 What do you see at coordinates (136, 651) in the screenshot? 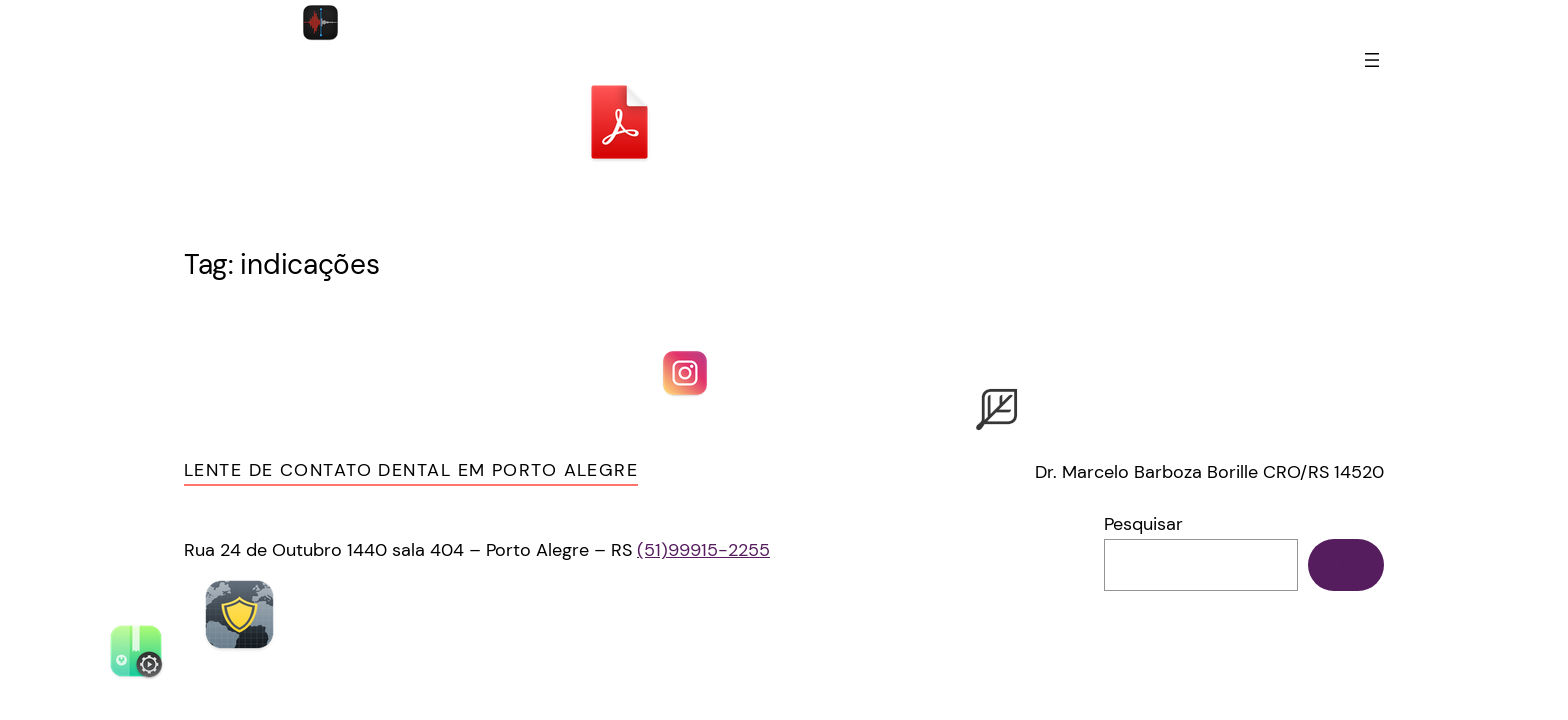
I see `open YaST AutoYaST system configuration tool` at bounding box center [136, 651].